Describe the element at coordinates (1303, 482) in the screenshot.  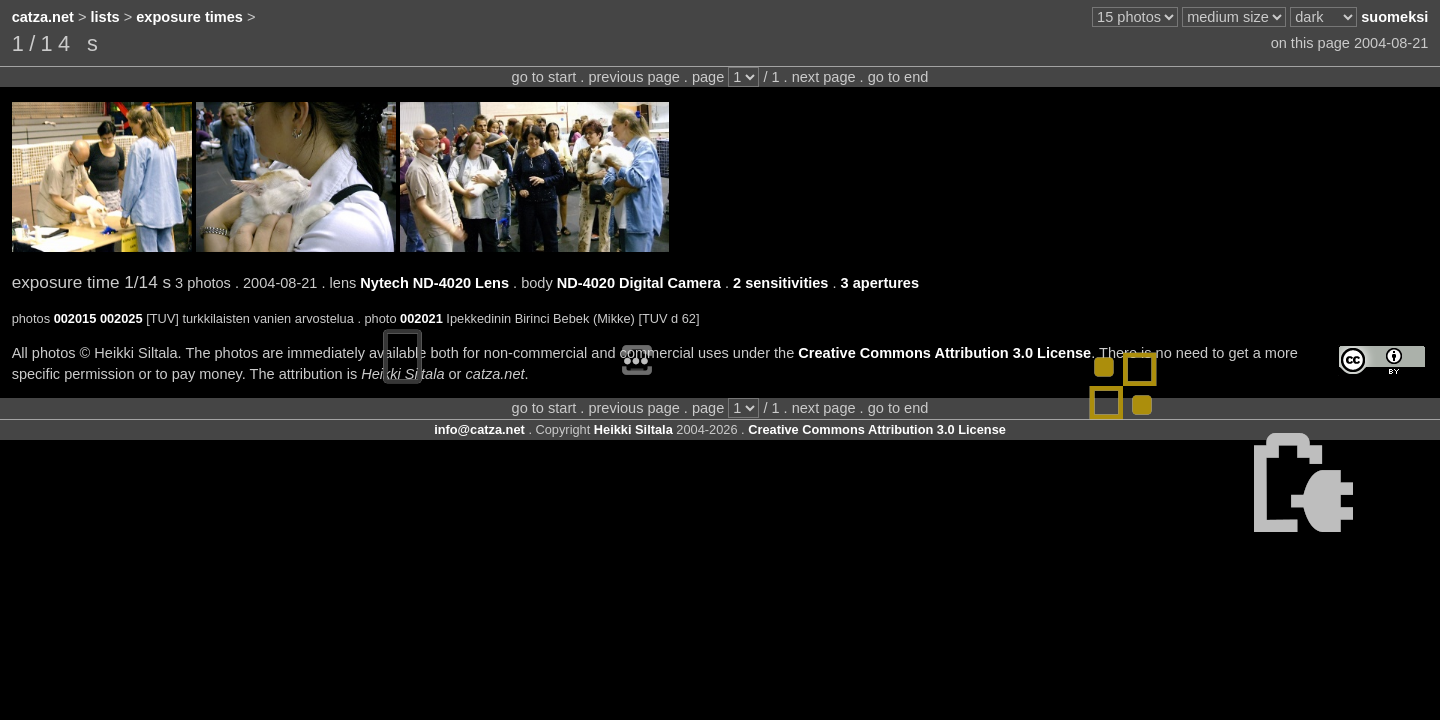
I see `access power management settings` at that location.